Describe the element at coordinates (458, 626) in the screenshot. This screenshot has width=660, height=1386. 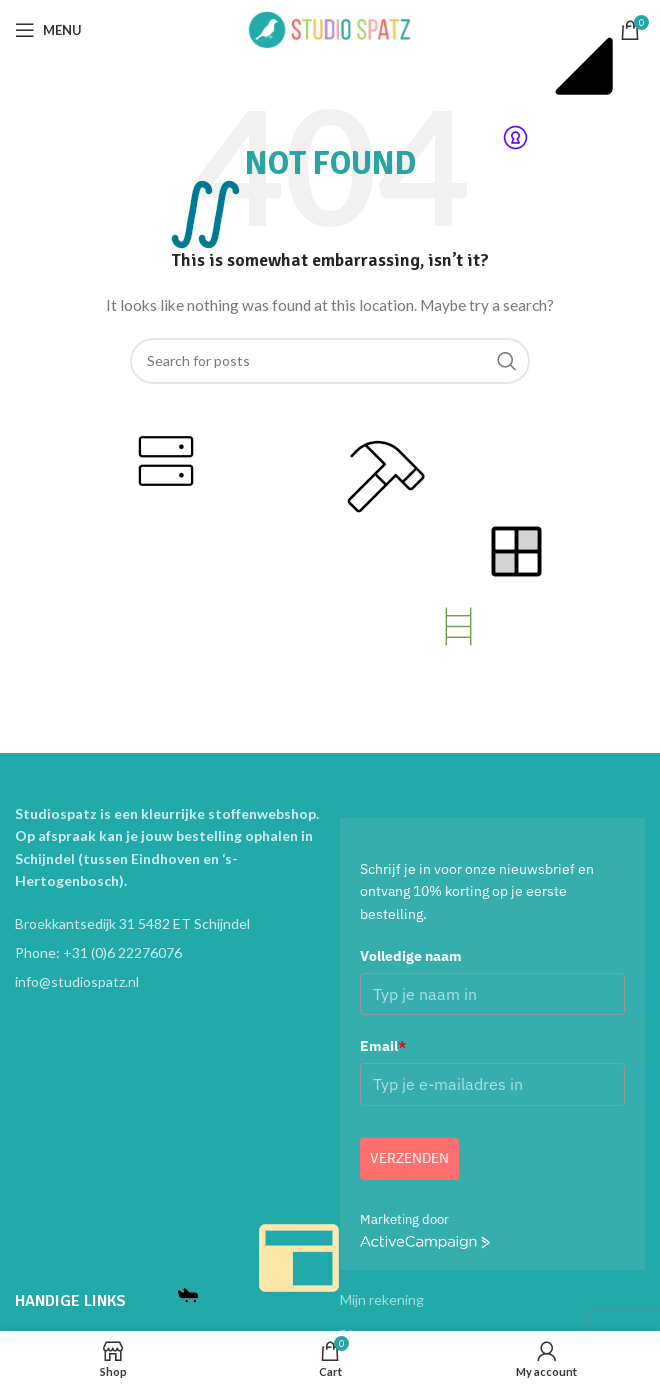
I see `access step-by-step instructions or tutorial` at that location.